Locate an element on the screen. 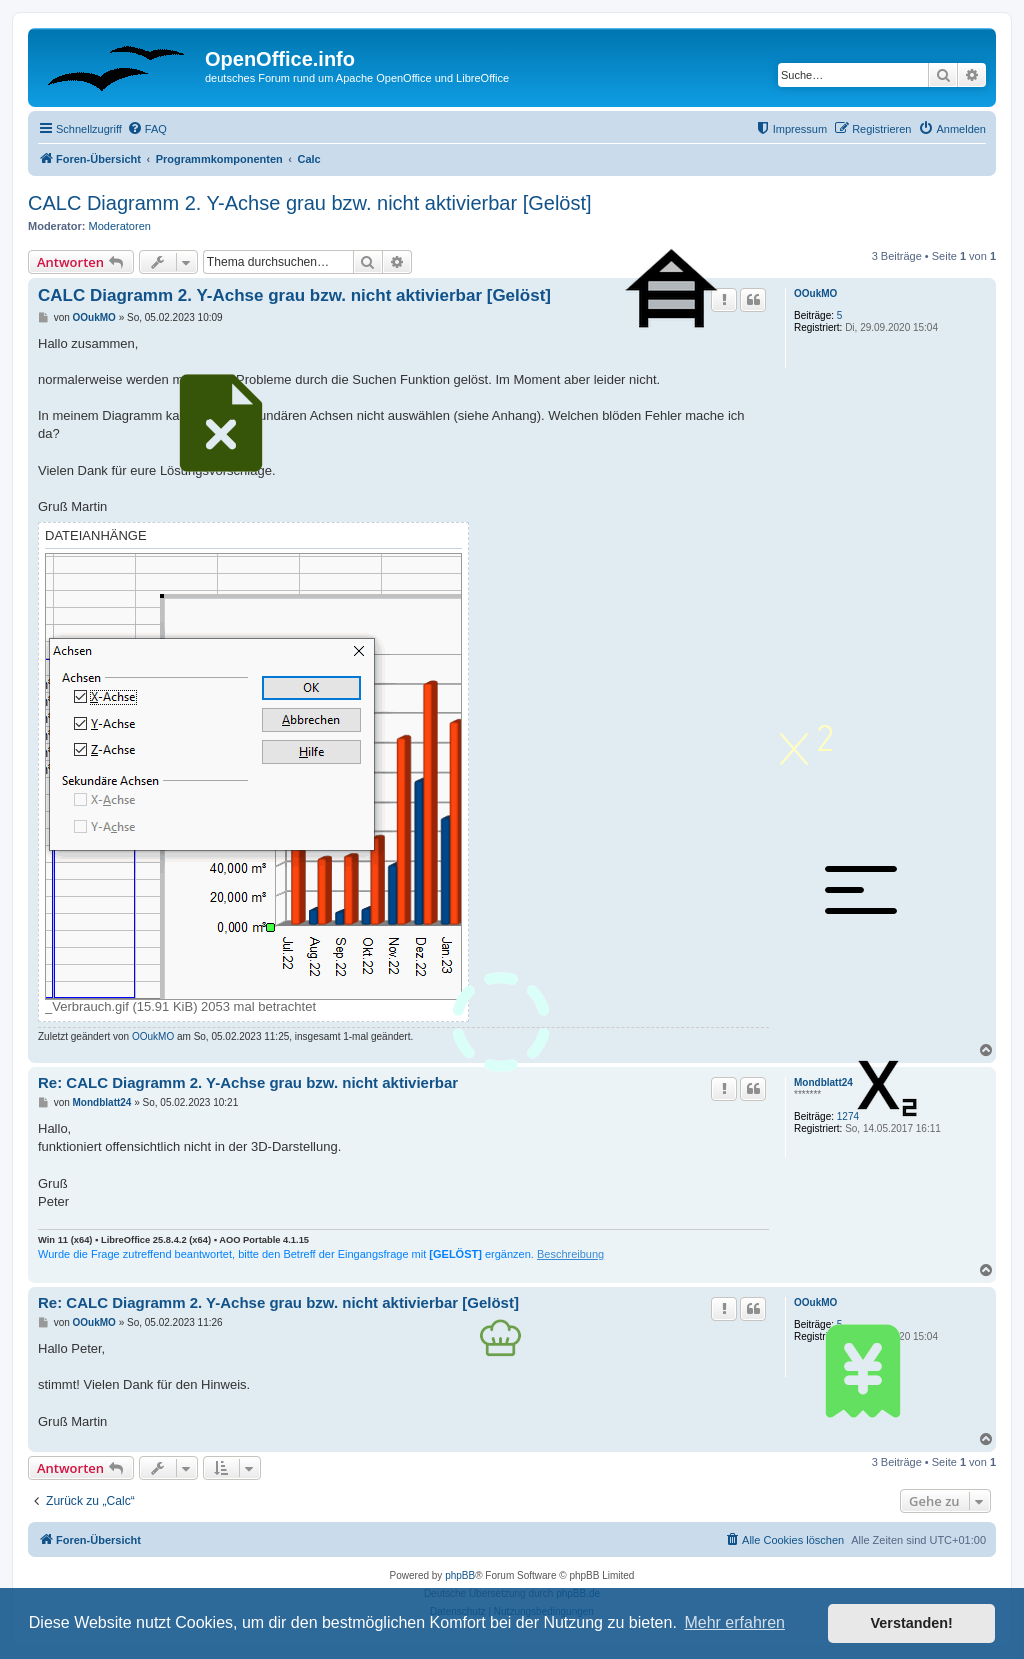 The width and height of the screenshot is (1024, 1659). apply superscript formatting to selected text is located at coordinates (803, 746).